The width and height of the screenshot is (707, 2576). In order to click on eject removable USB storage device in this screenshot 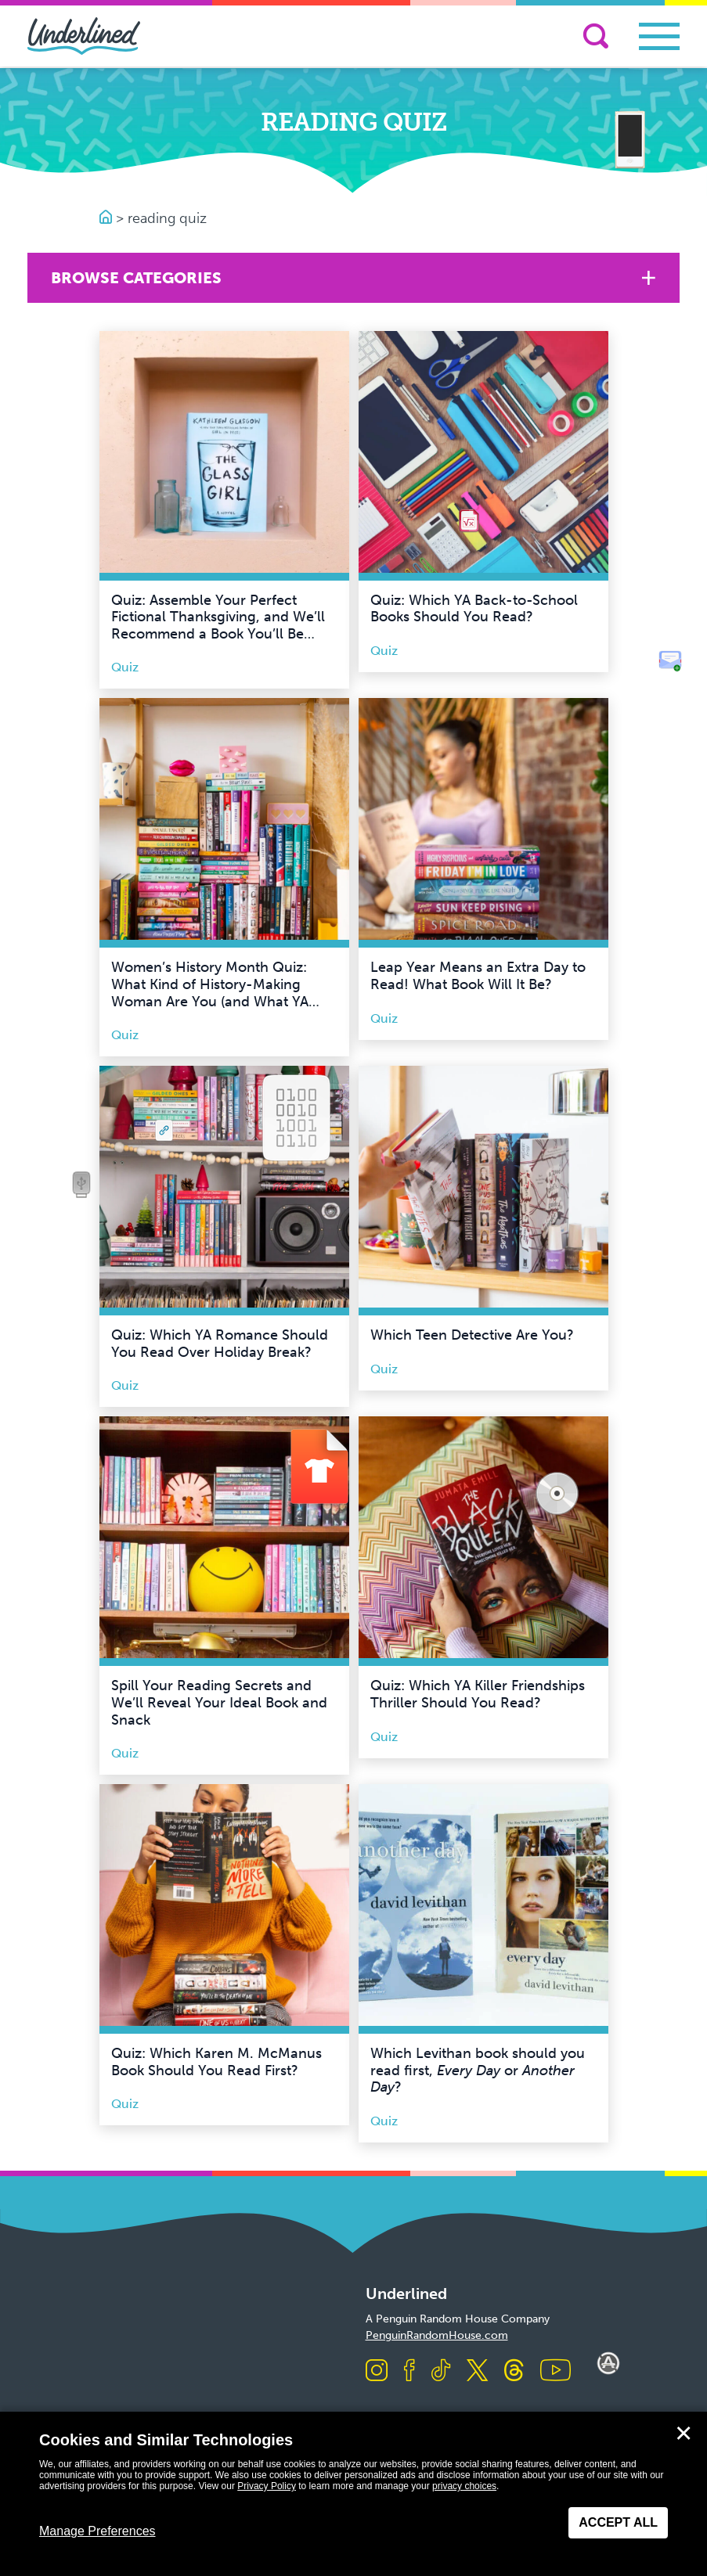, I will do `click(81, 1185)`.